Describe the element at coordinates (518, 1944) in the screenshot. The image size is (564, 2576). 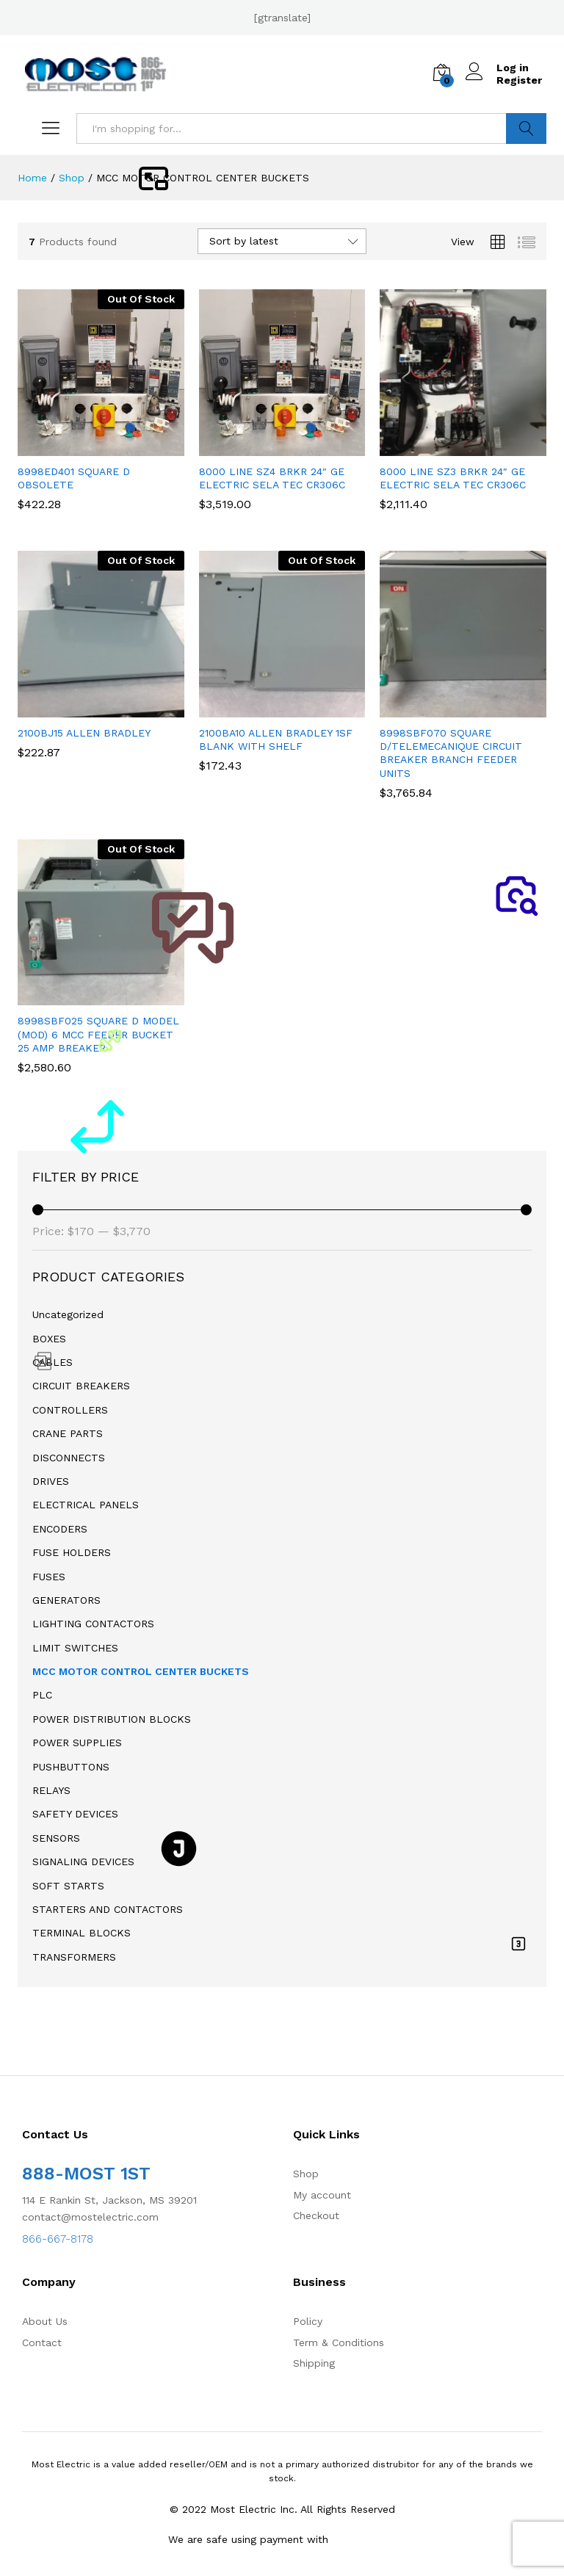
I see `select option 3 from a numbered list` at that location.